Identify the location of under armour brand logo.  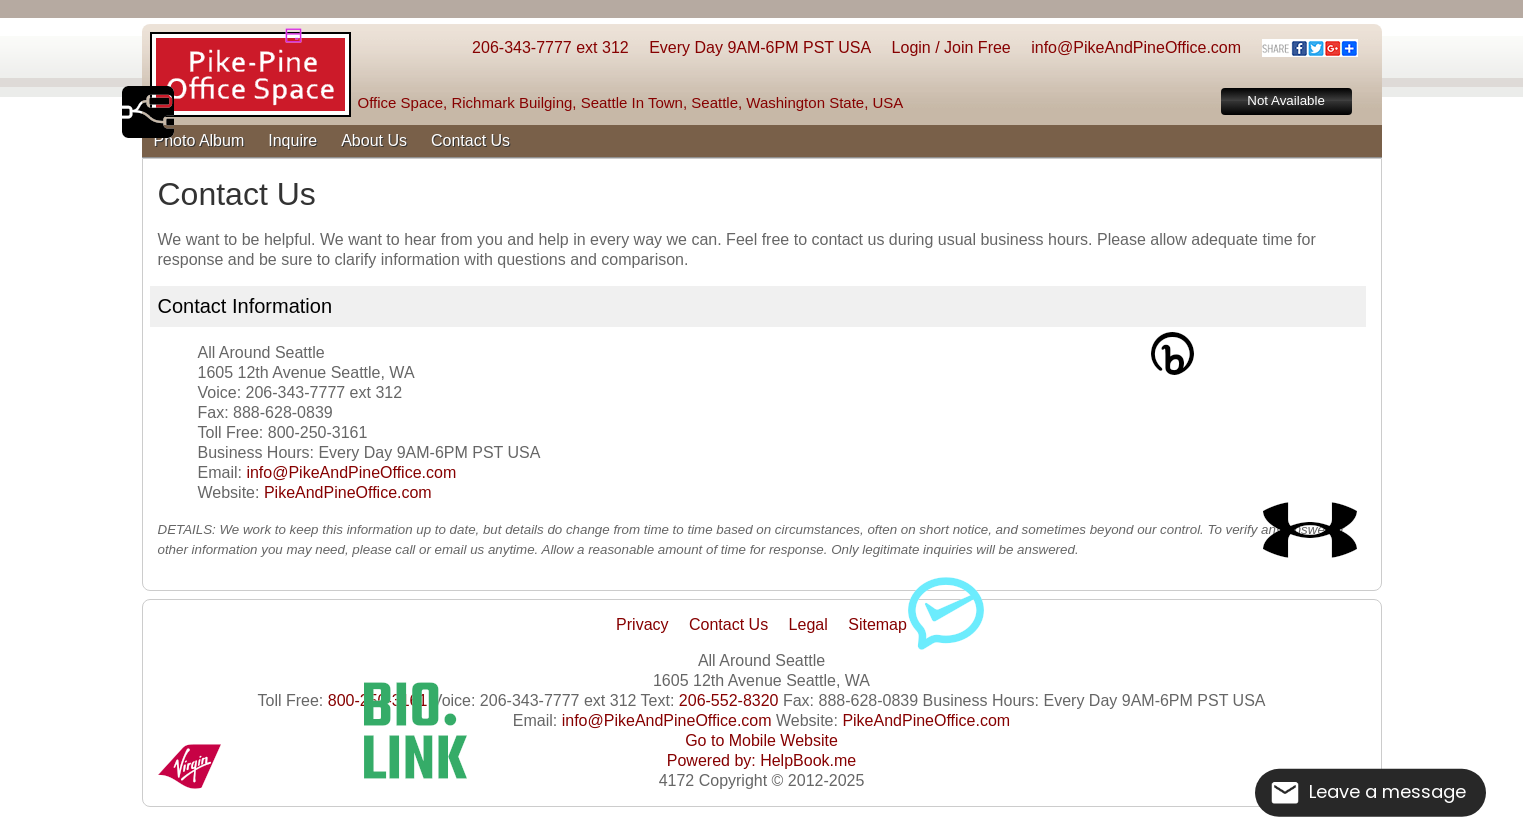
(1310, 530).